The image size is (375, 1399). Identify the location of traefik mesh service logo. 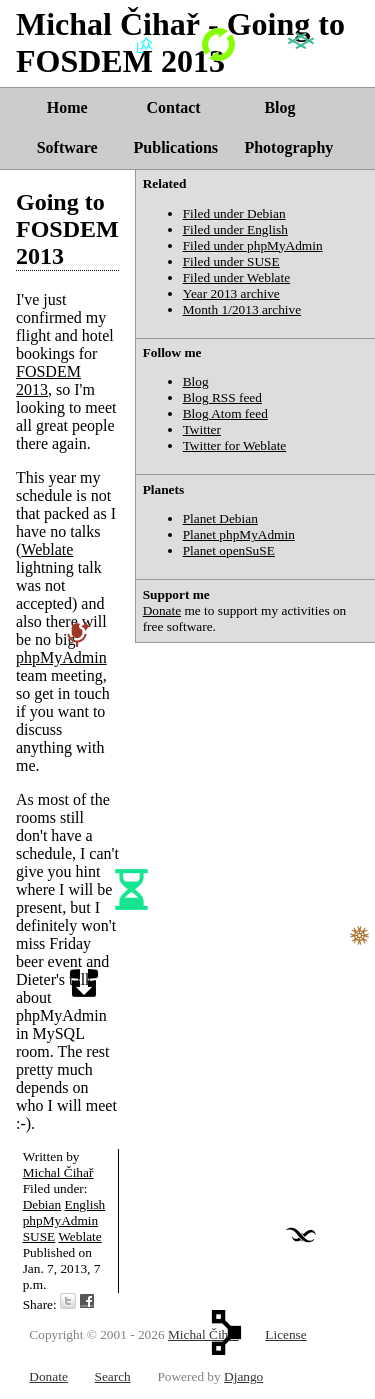
(301, 41).